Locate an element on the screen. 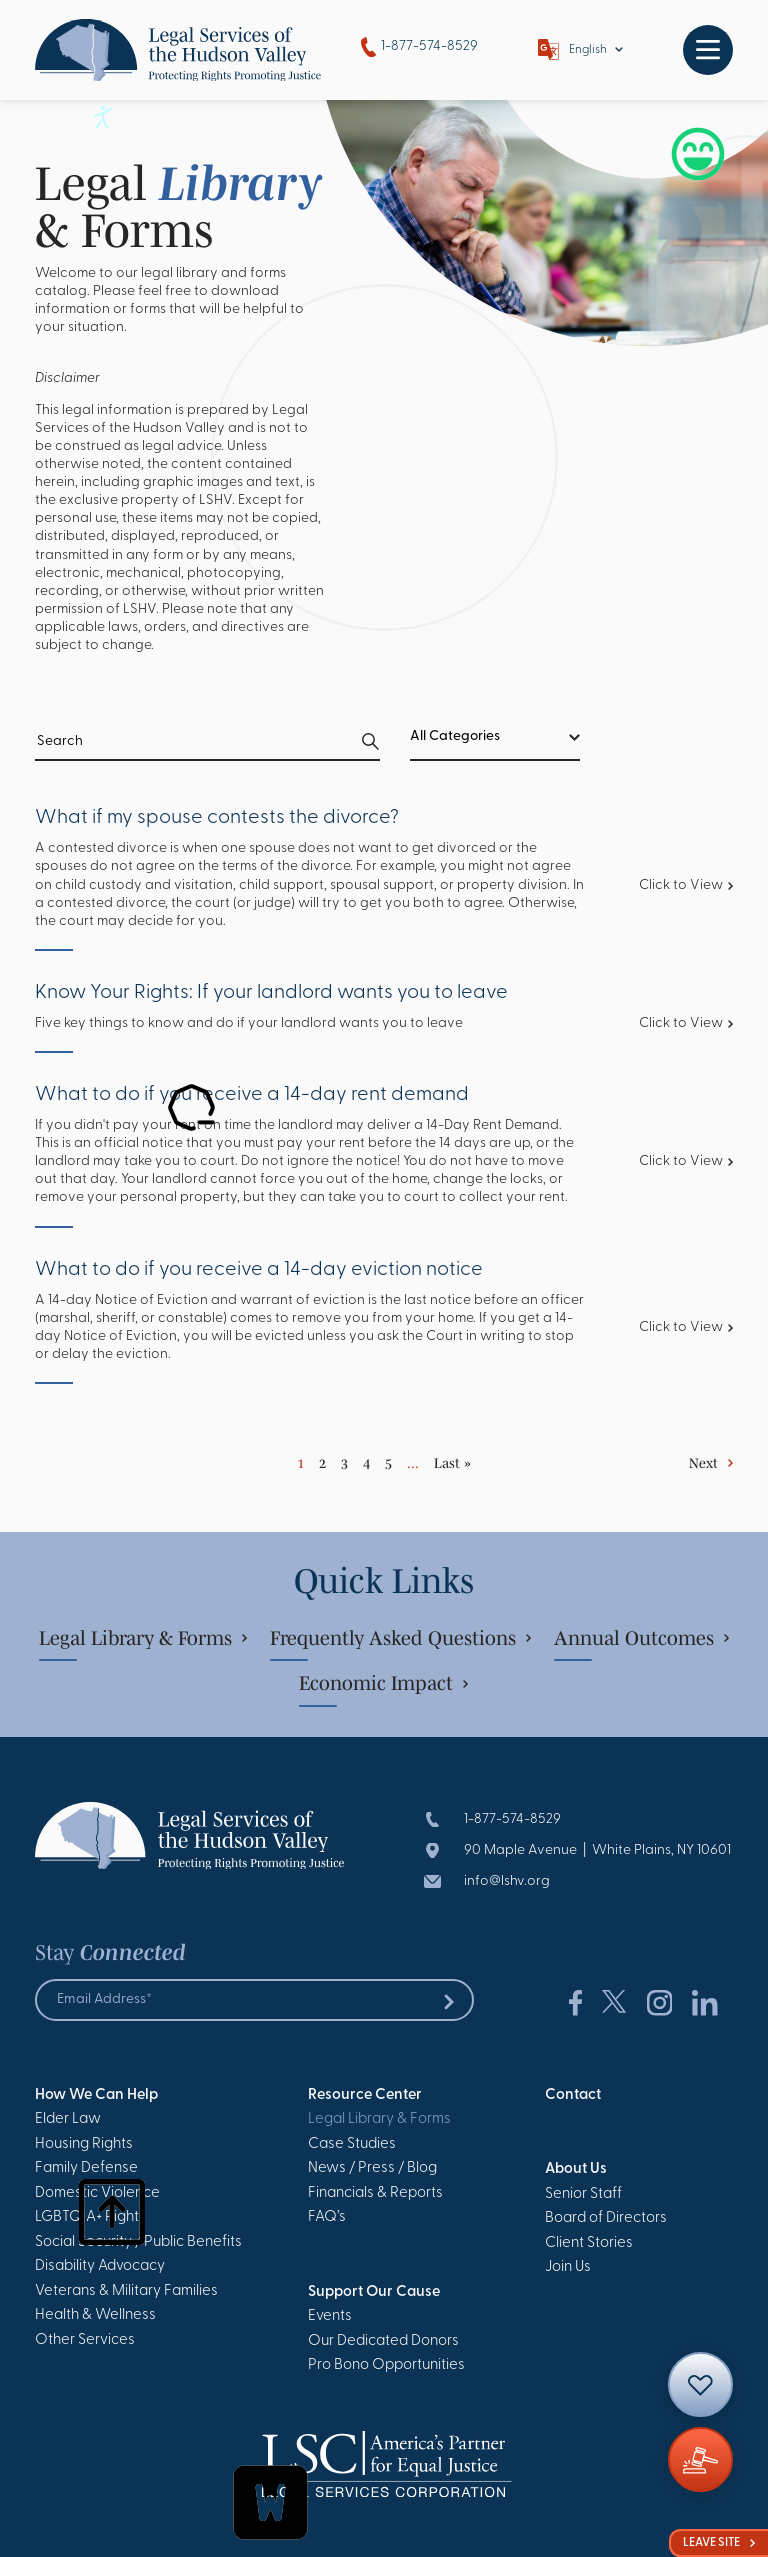  access stretching or warm-up exercises is located at coordinates (103, 117).